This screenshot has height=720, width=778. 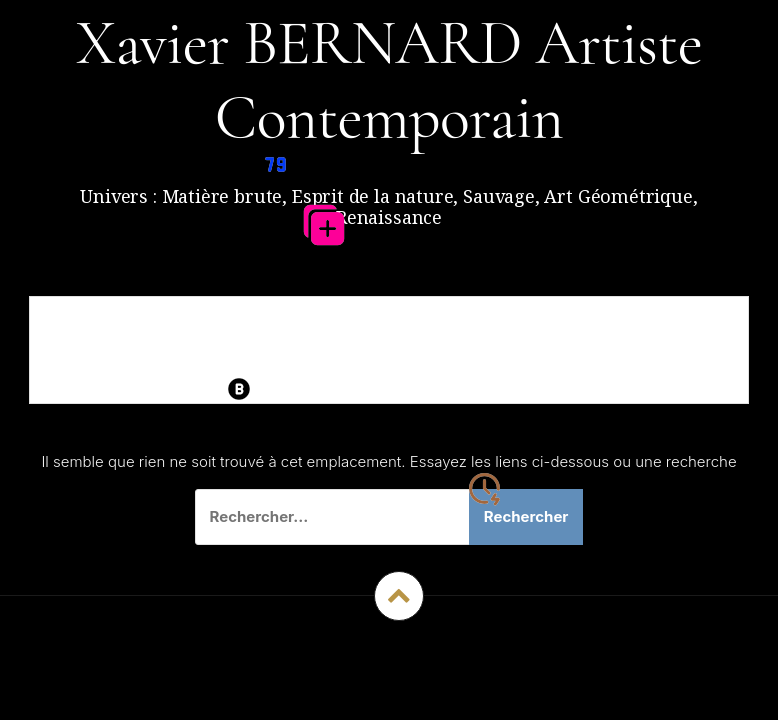 I want to click on indicates item number 79 in a list or sequence, so click(x=275, y=164).